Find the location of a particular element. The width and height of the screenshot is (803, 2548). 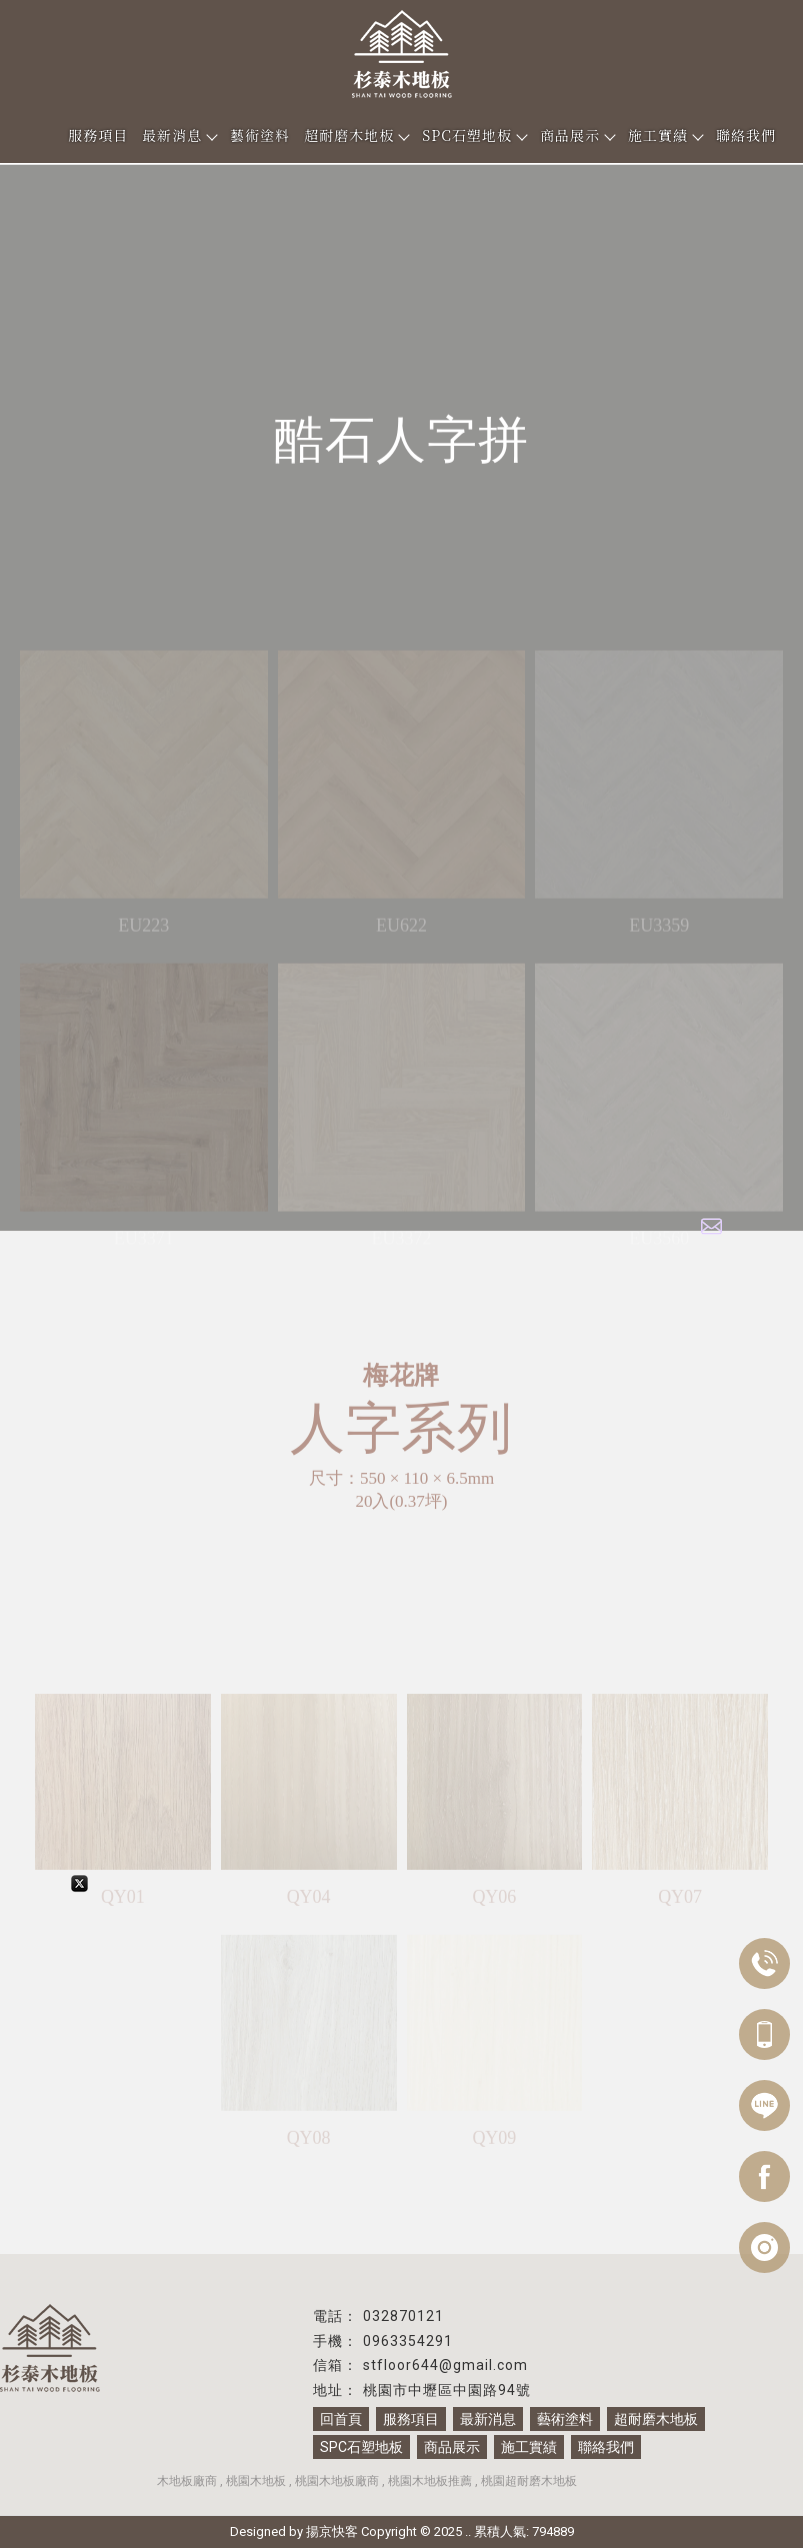

open the X (formerly Twitter) app is located at coordinates (79, 1883).